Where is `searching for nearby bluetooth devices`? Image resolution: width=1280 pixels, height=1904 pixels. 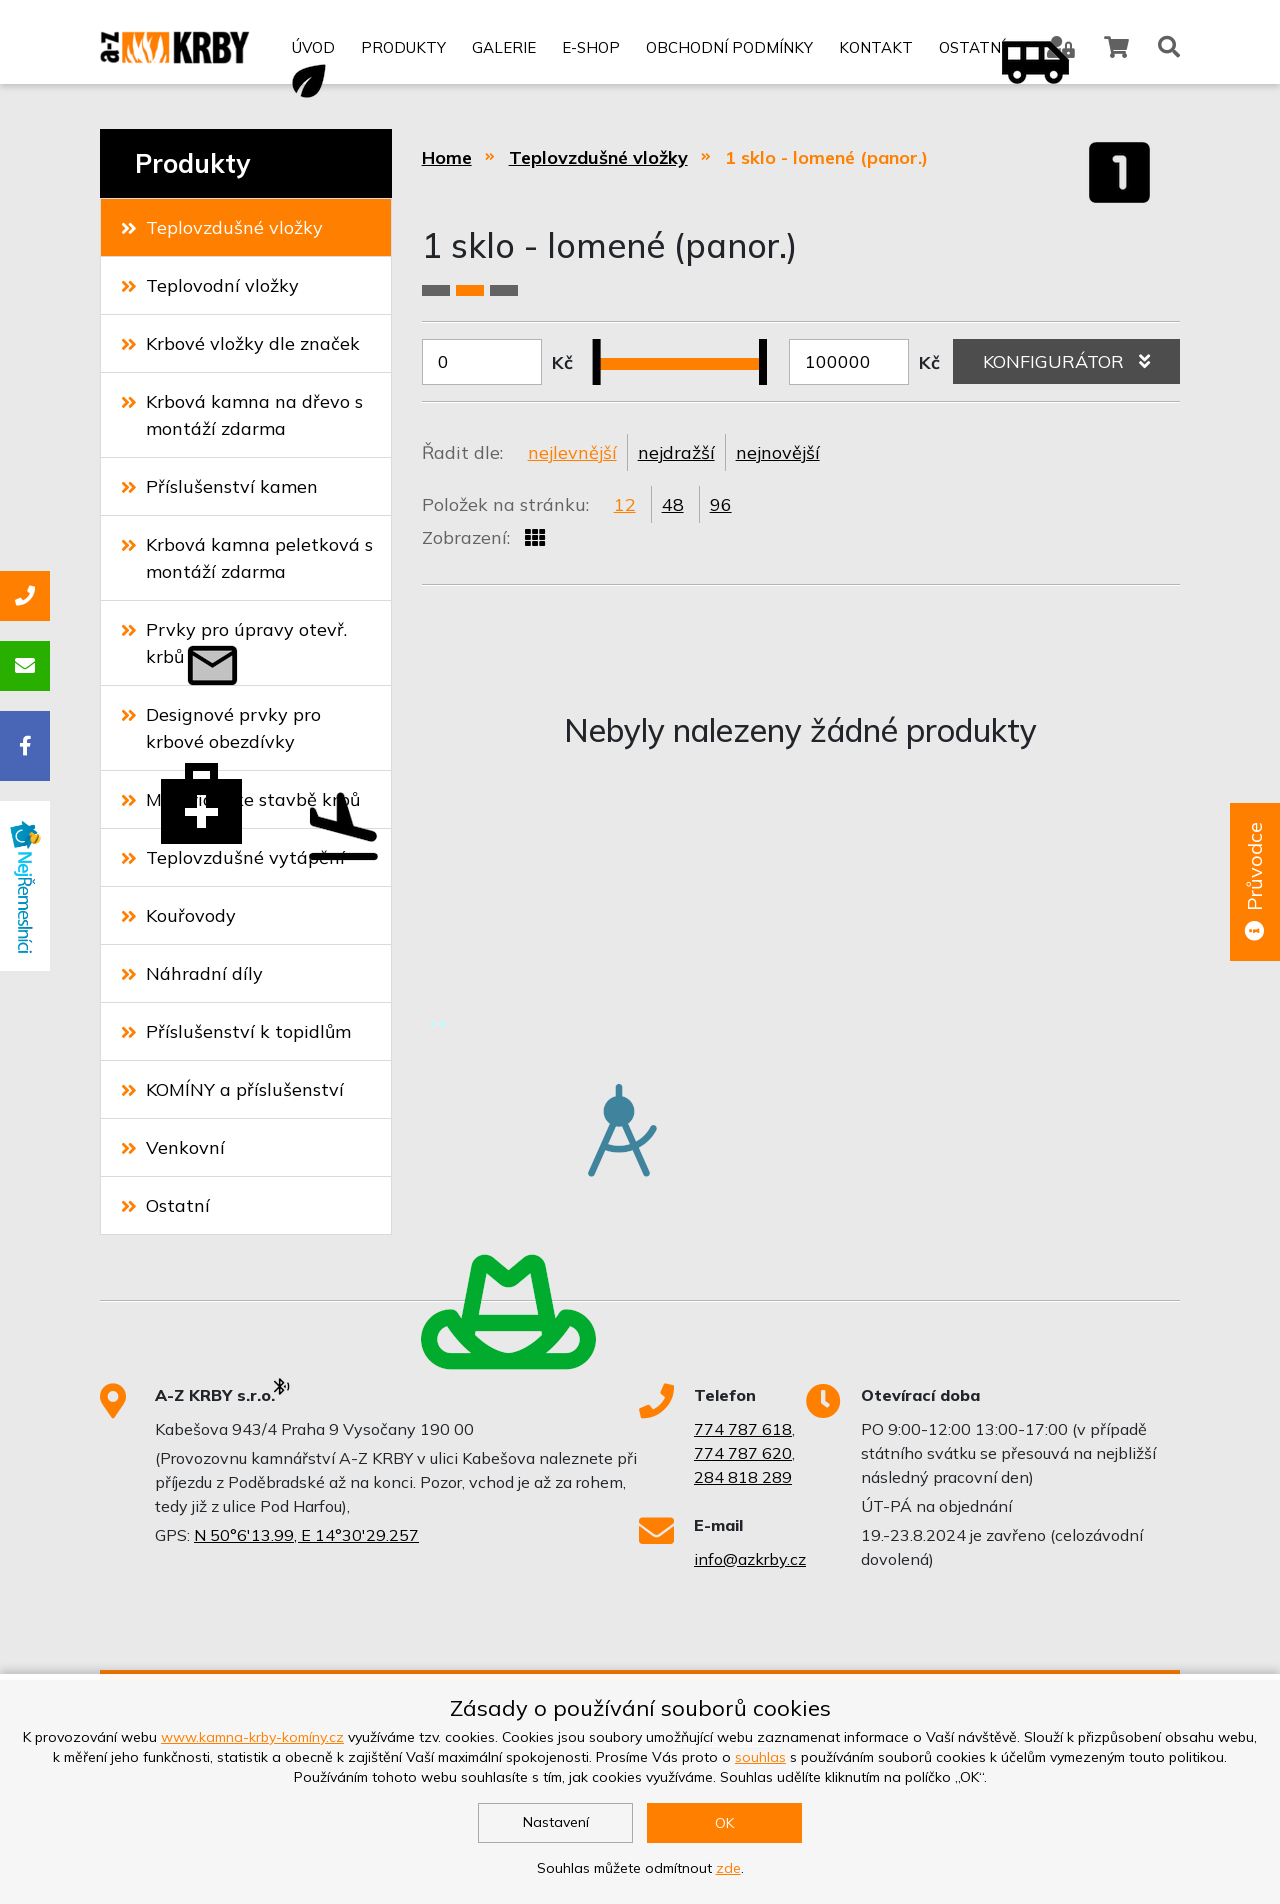
searching for nearby bluetooth devices is located at coordinates (281, 1386).